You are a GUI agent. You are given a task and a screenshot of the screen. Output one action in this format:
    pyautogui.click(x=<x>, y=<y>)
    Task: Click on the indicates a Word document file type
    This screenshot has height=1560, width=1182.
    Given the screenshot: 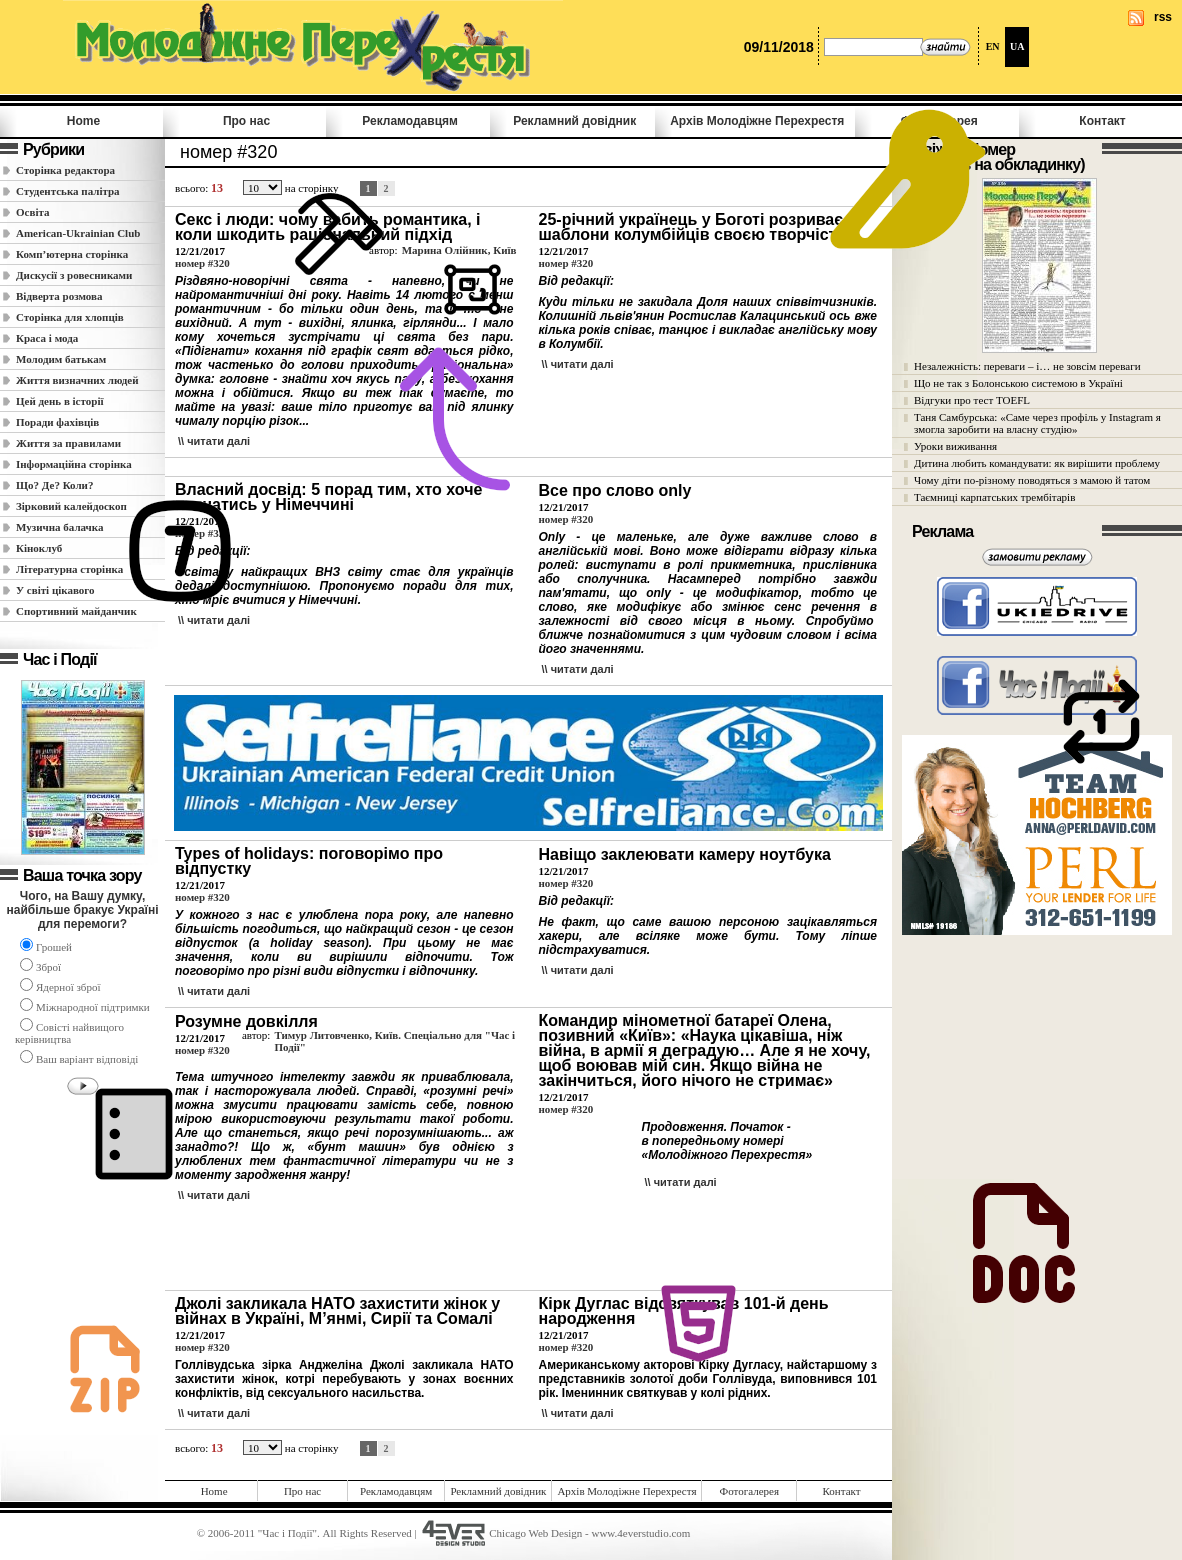 What is the action you would take?
    pyautogui.click(x=1021, y=1243)
    